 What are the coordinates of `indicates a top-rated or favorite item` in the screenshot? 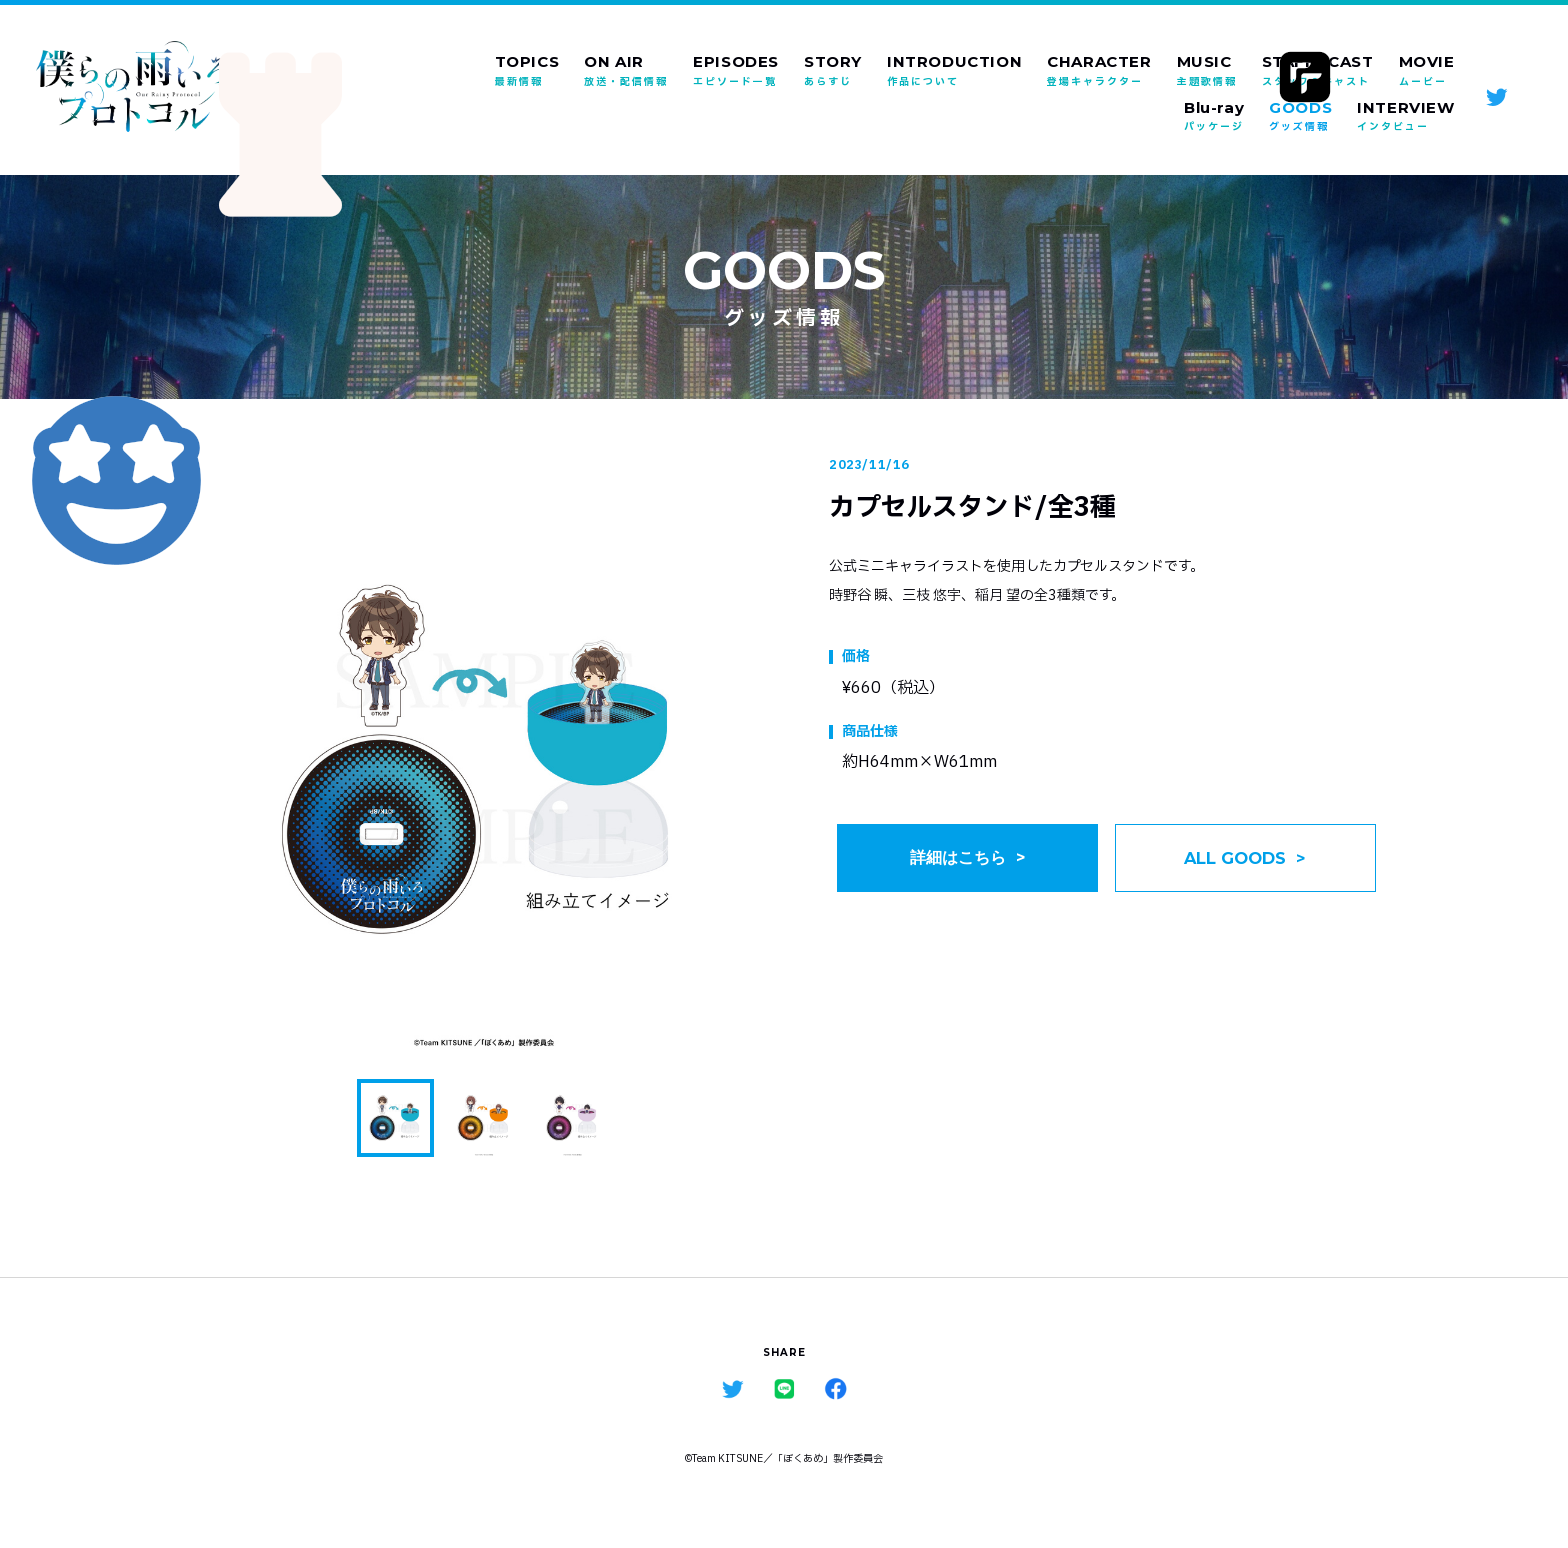 It's located at (116, 480).